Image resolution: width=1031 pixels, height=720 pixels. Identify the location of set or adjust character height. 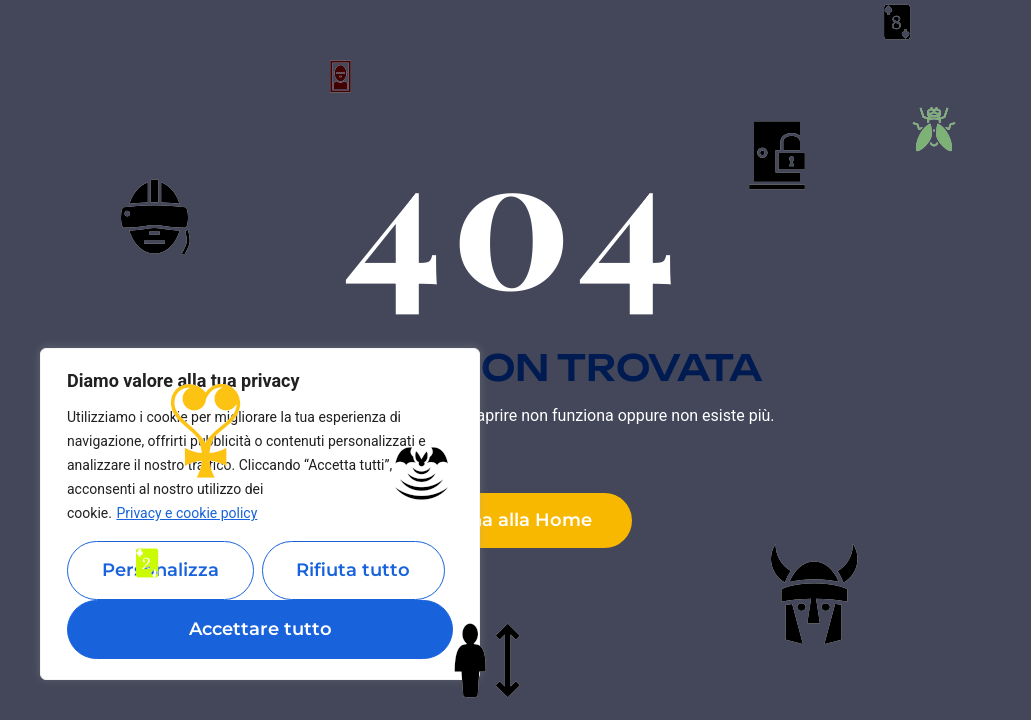
(487, 660).